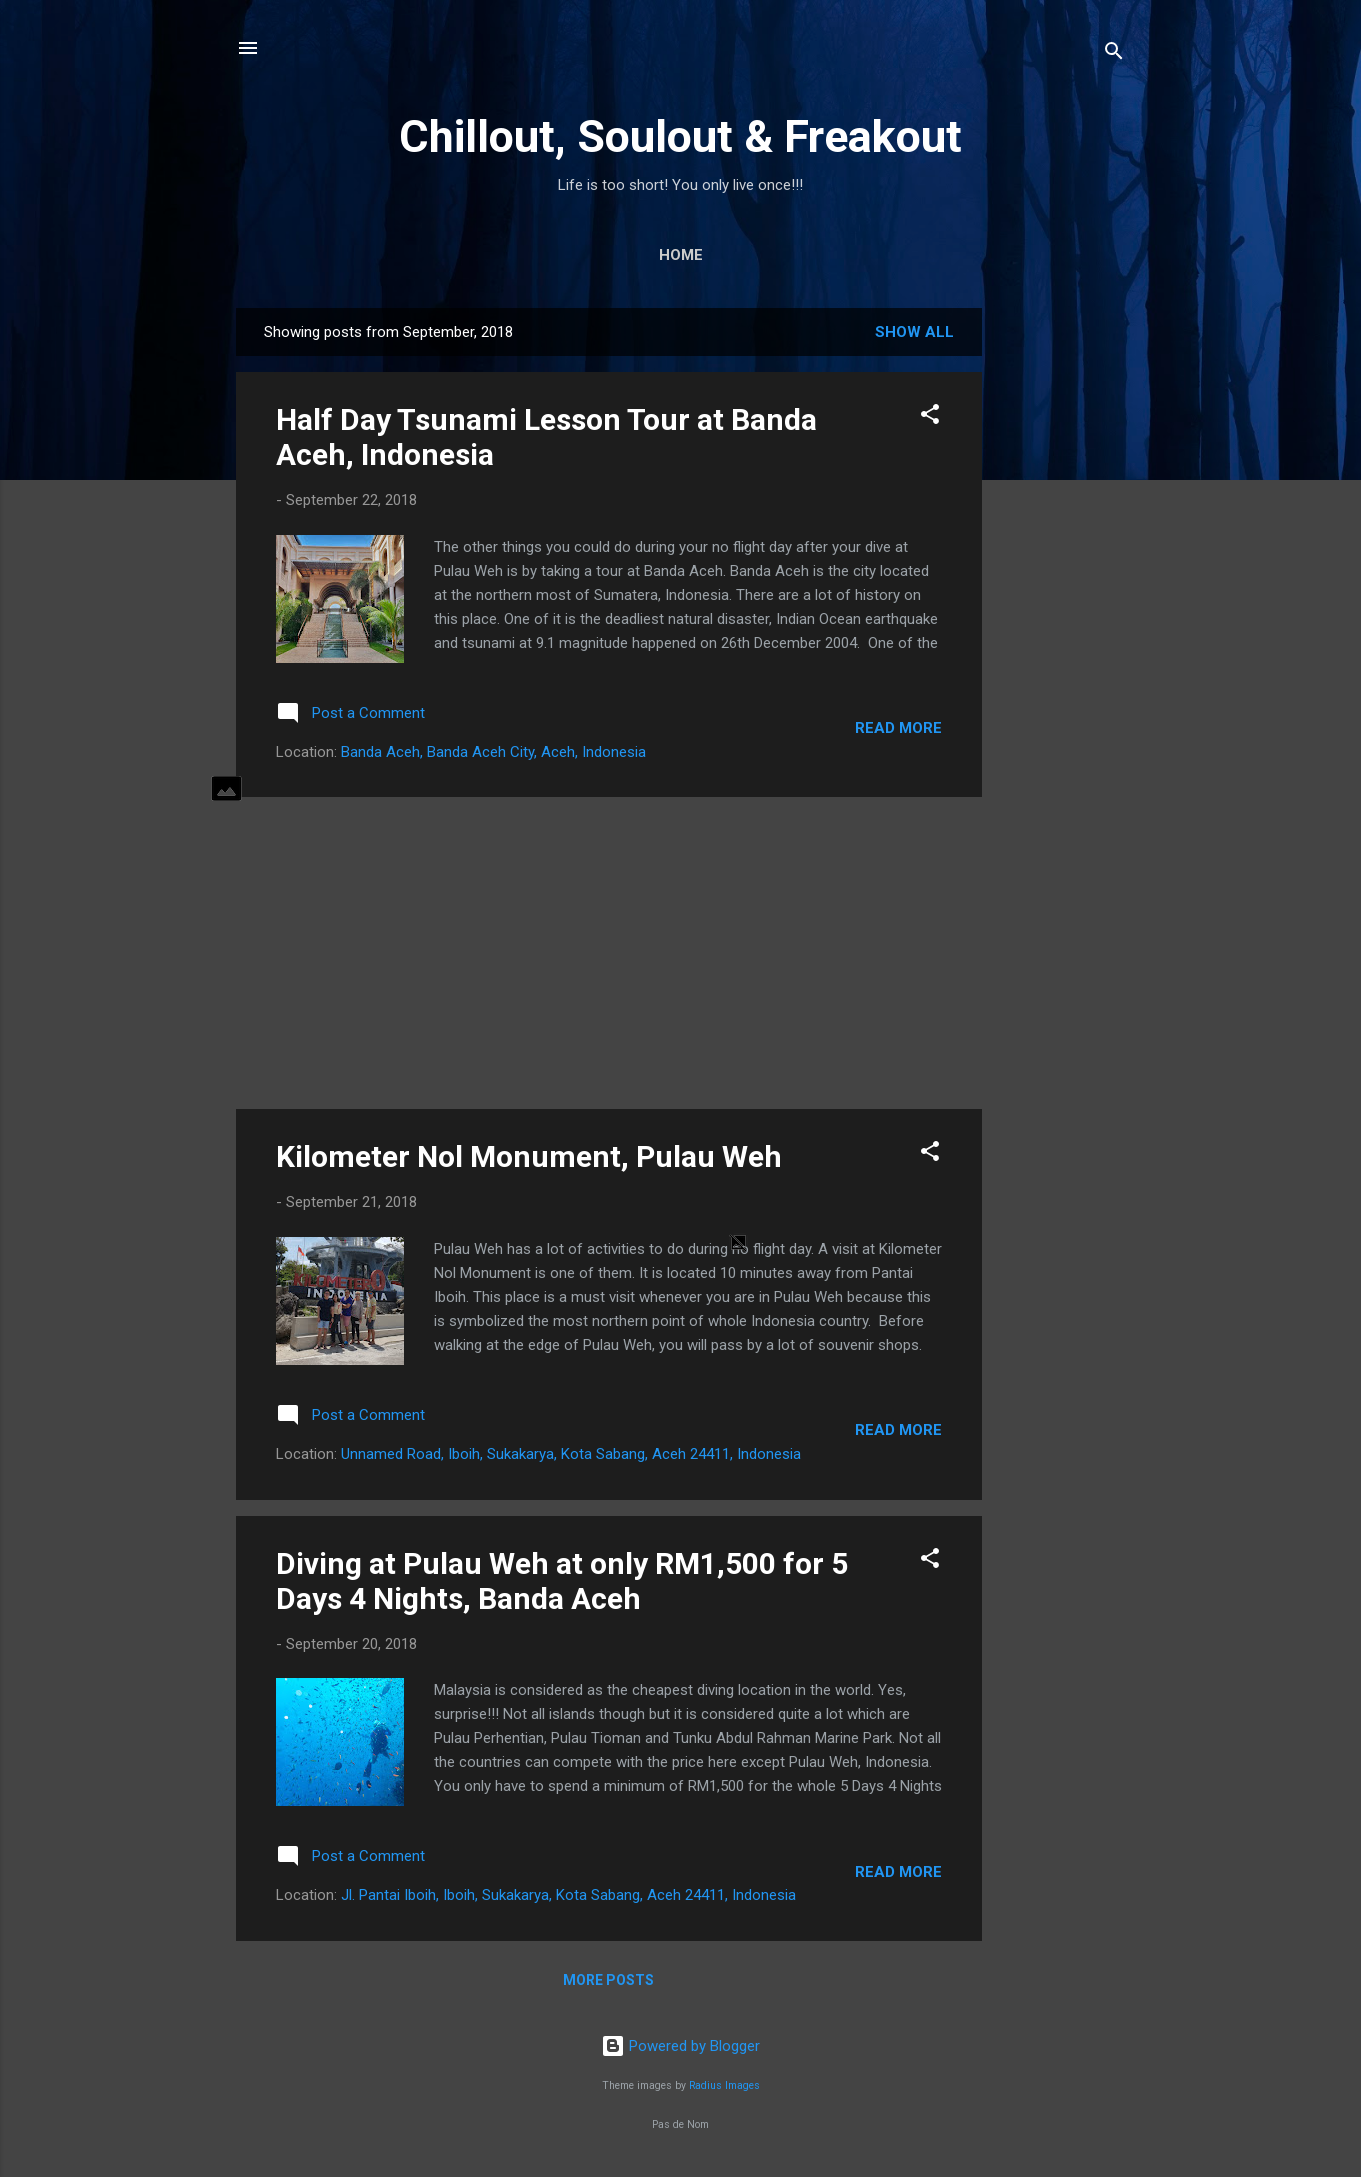  I want to click on view image at actual size, so click(226, 788).